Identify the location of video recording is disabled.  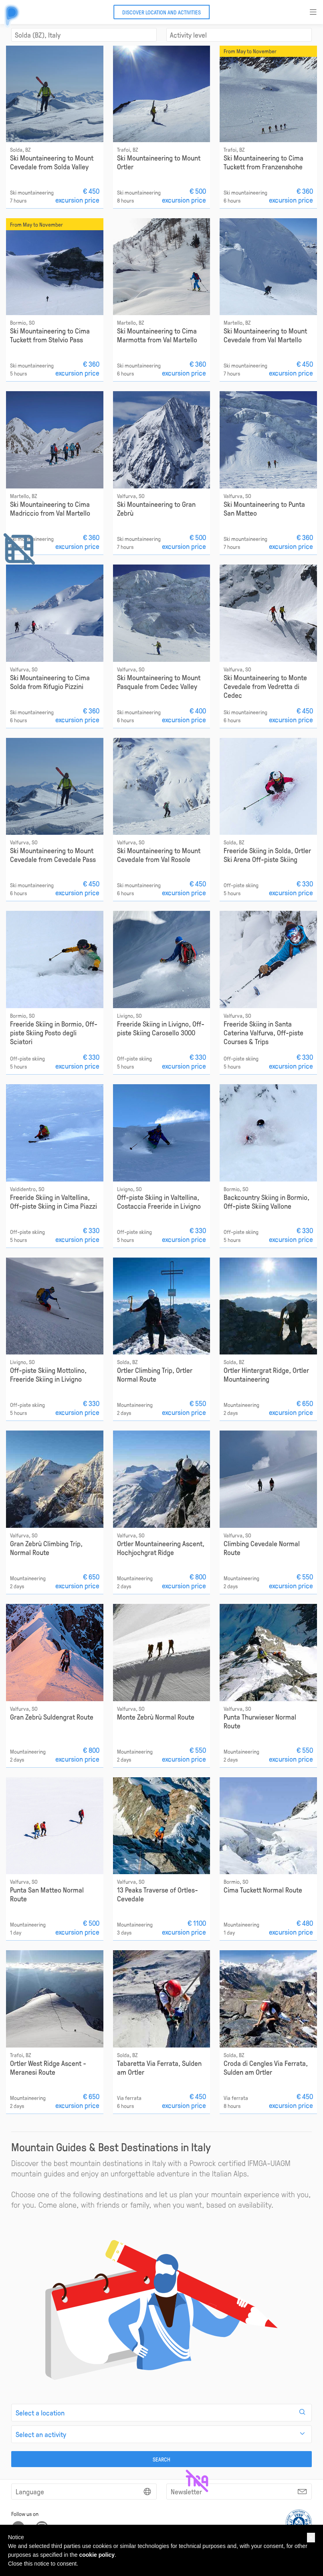
(19, 549).